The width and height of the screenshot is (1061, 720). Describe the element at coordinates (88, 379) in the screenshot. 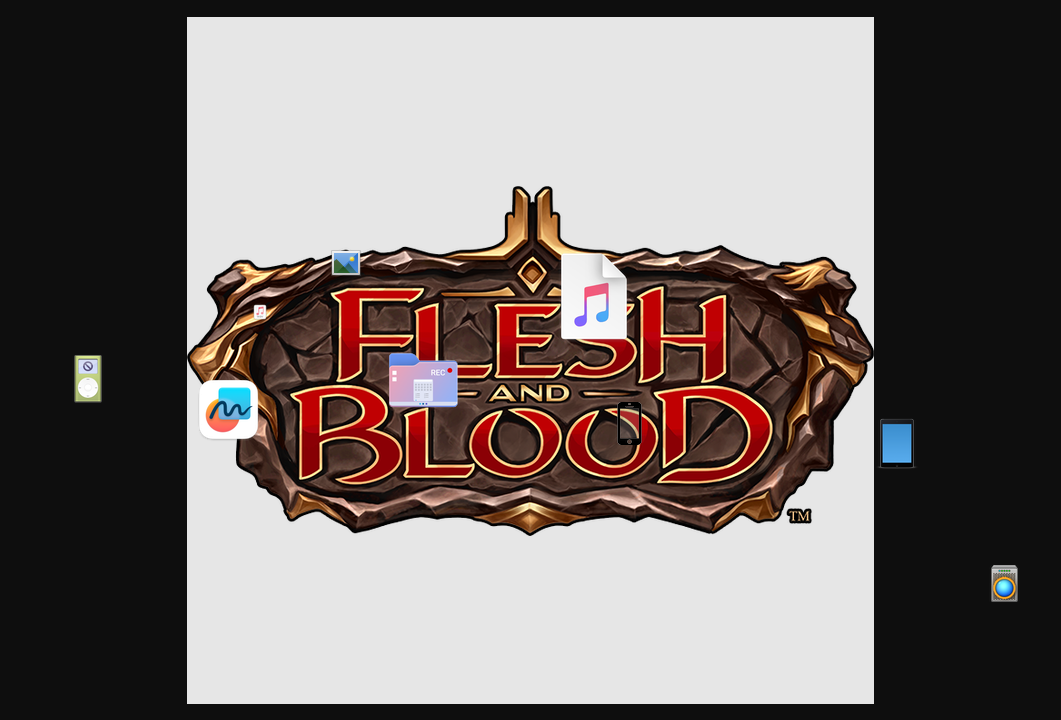

I see `iPod mini device not connected or unavailable` at that location.